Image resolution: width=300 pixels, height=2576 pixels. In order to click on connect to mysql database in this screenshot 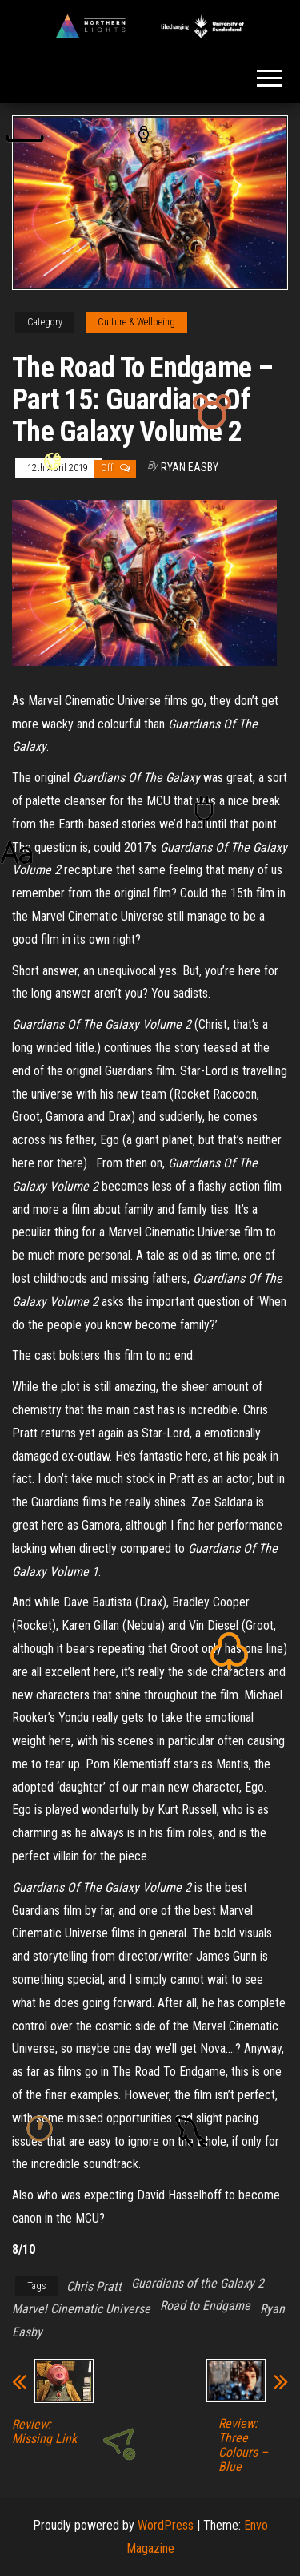, I will do `click(190, 2131)`.